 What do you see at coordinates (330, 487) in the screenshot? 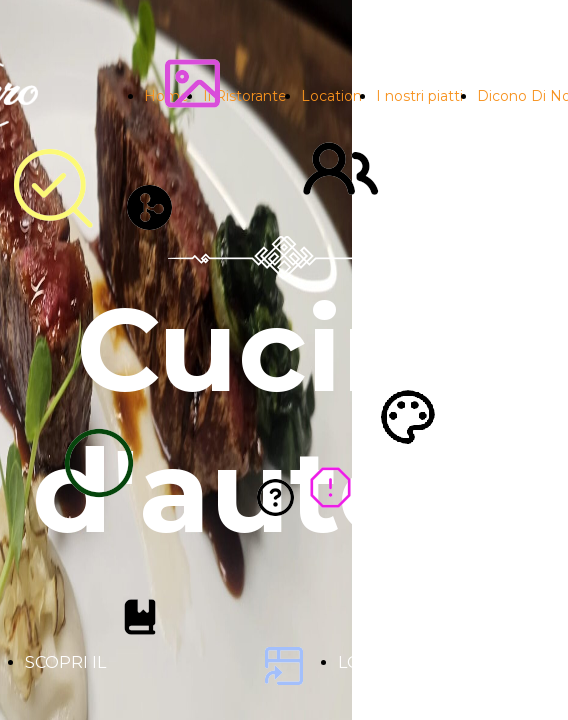
I see `stop or halt current action` at bounding box center [330, 487].